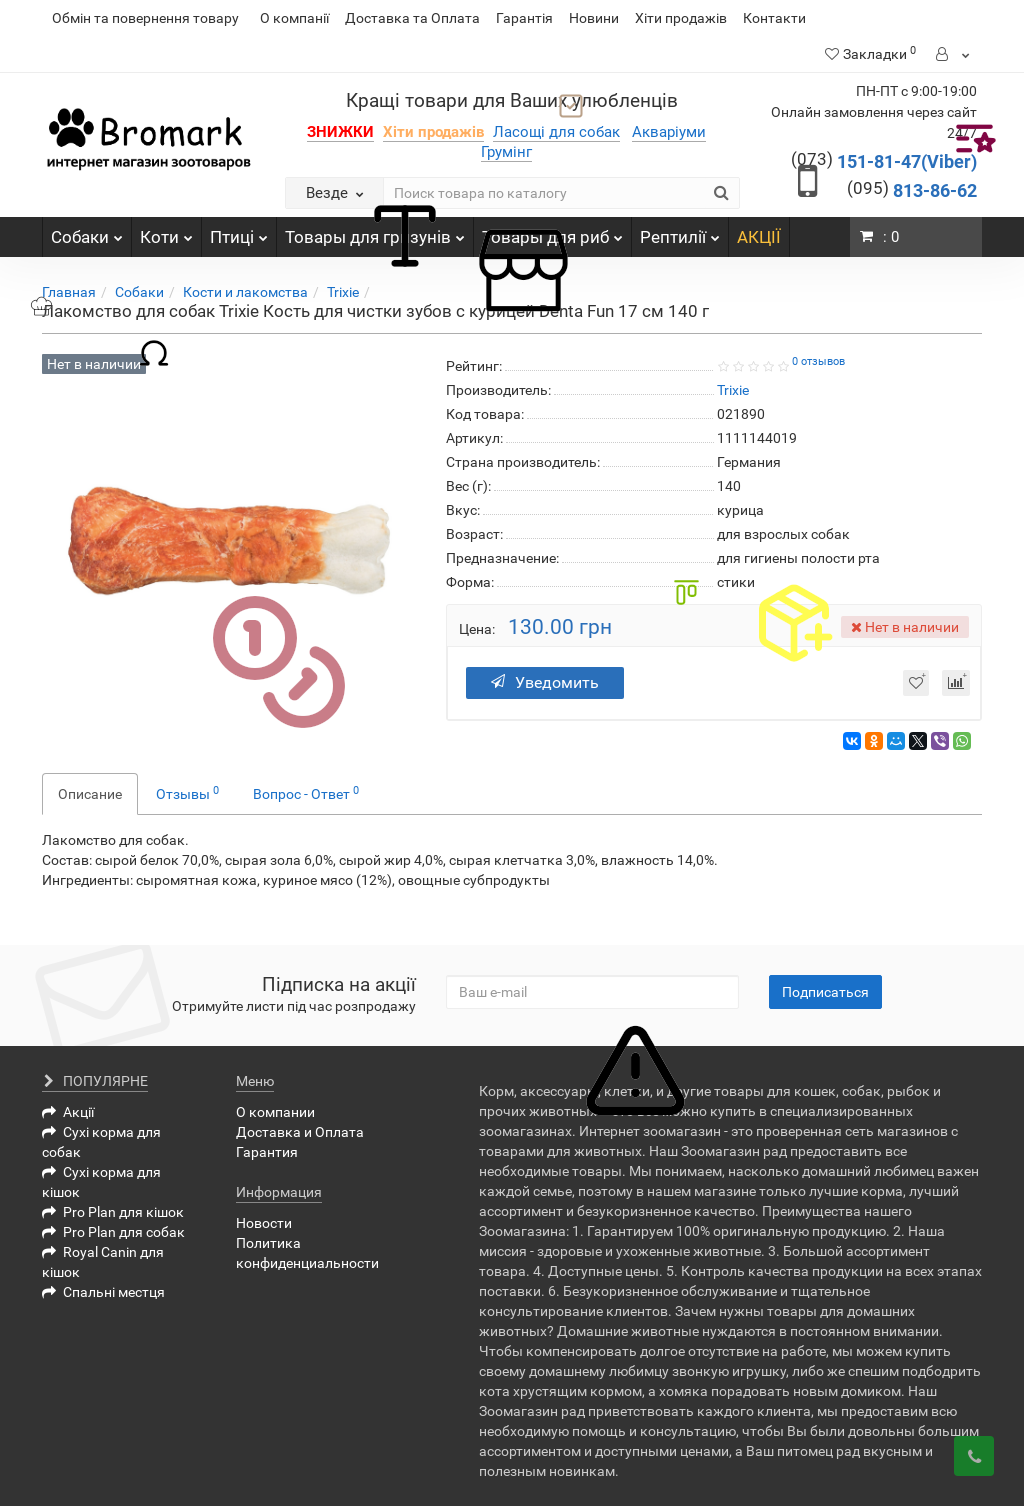  What do you see at coordinates (635, 1070) in the screenshot?
I see `indicates a warning or alert status` at bounding box center [635, 1070].